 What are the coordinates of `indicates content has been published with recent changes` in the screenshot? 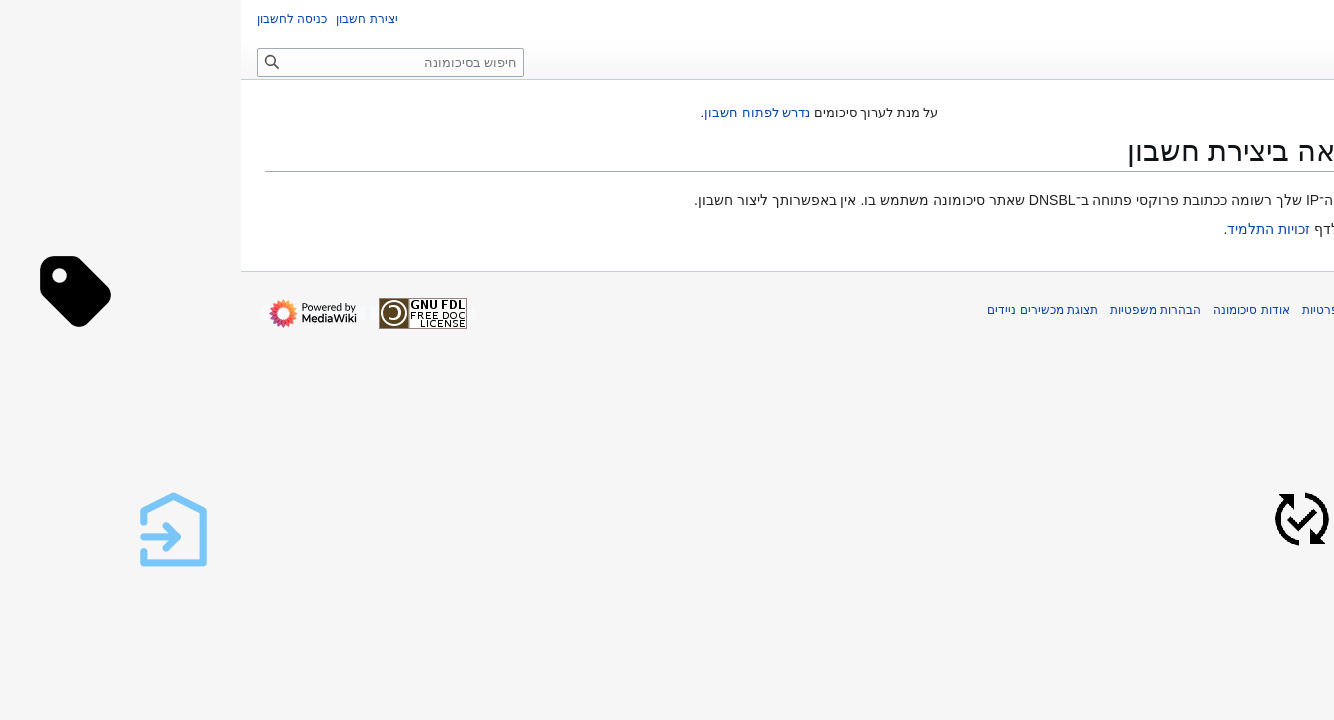 It's located at (1302, 519).